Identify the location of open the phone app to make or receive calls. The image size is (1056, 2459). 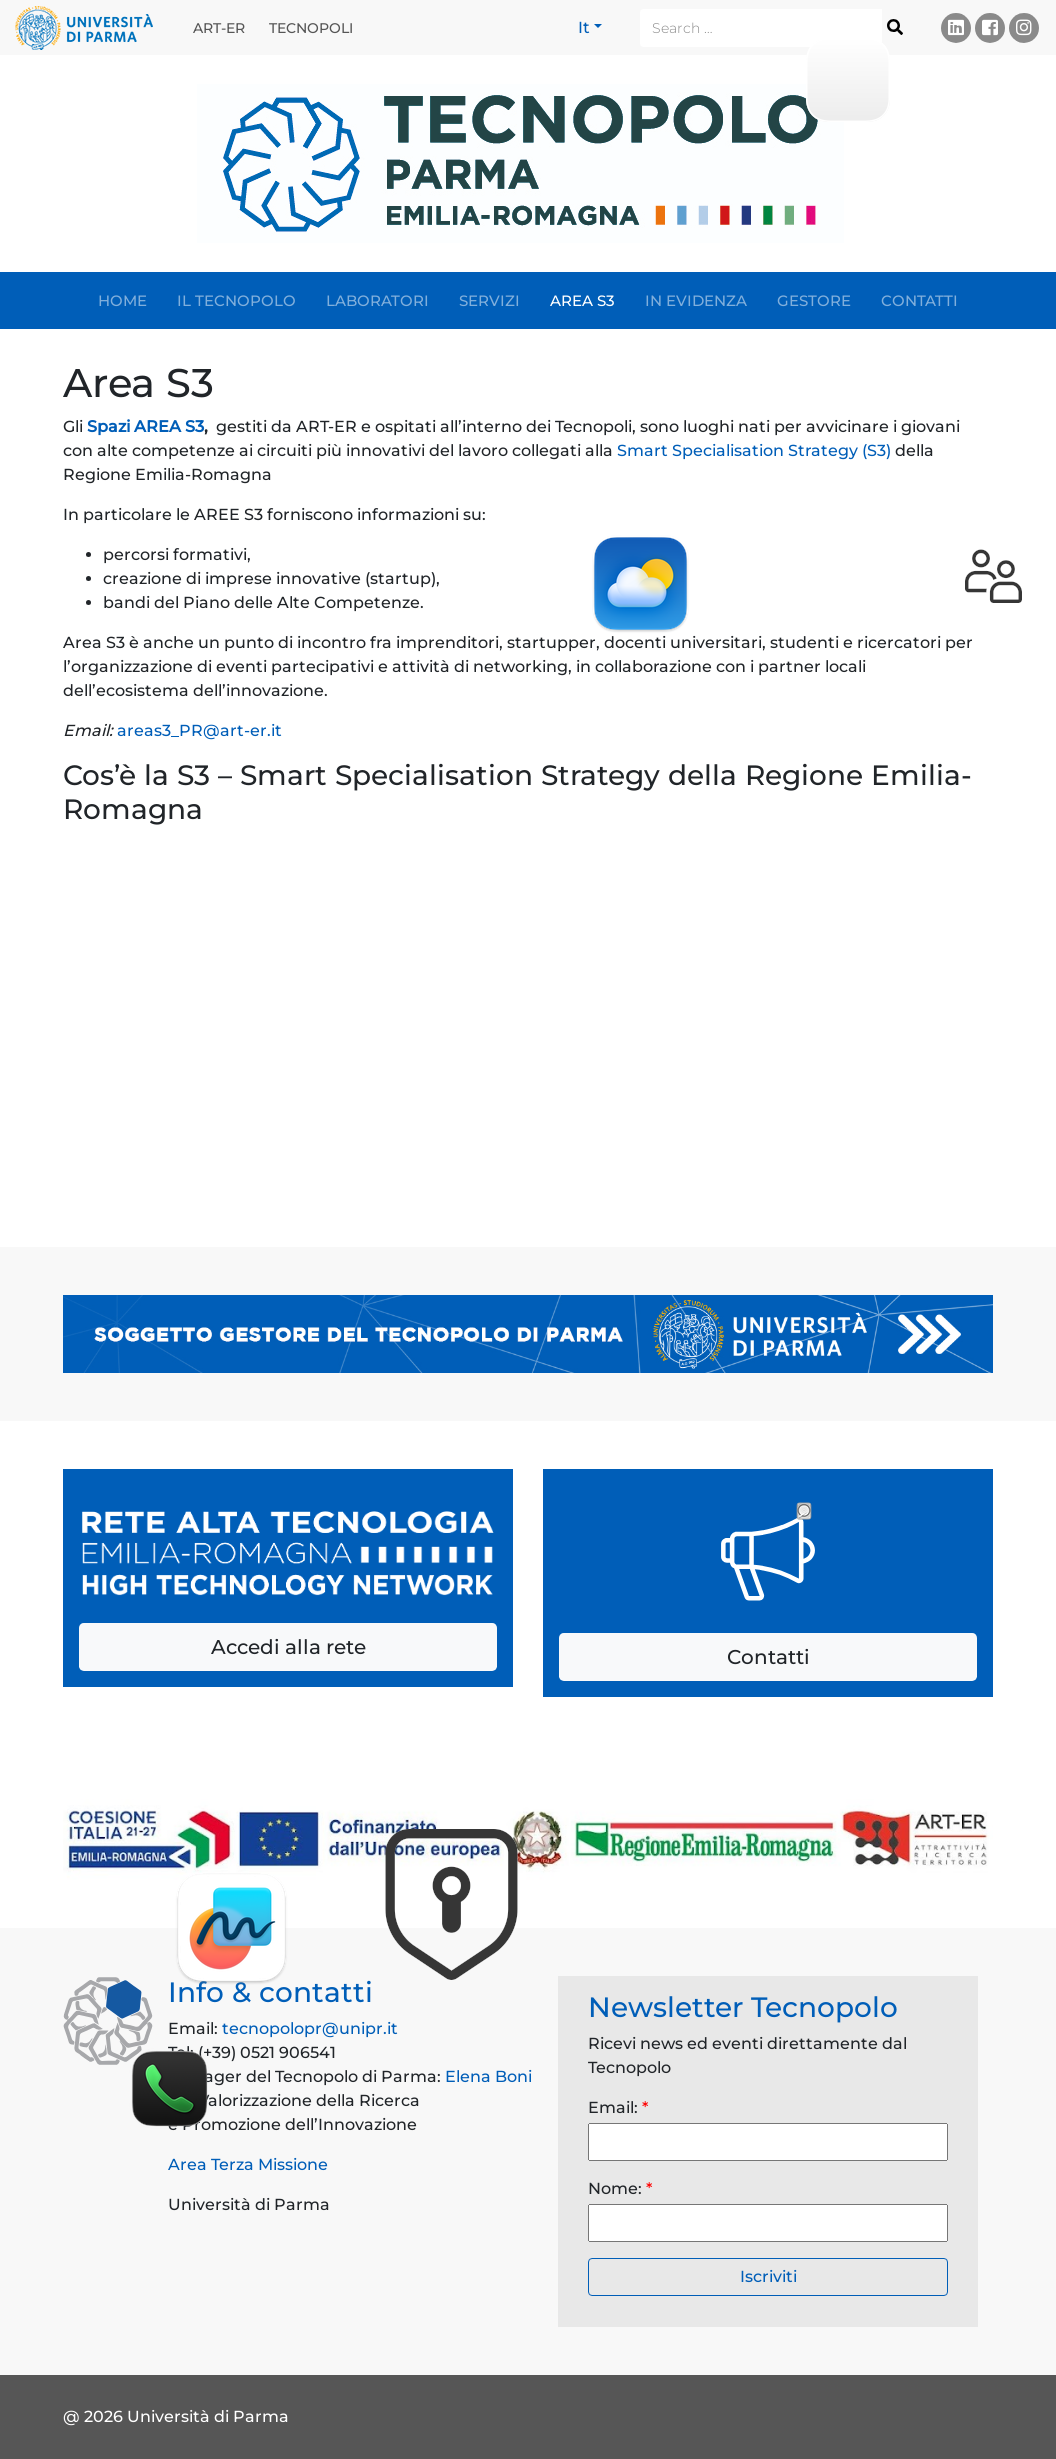
(169, 2088).